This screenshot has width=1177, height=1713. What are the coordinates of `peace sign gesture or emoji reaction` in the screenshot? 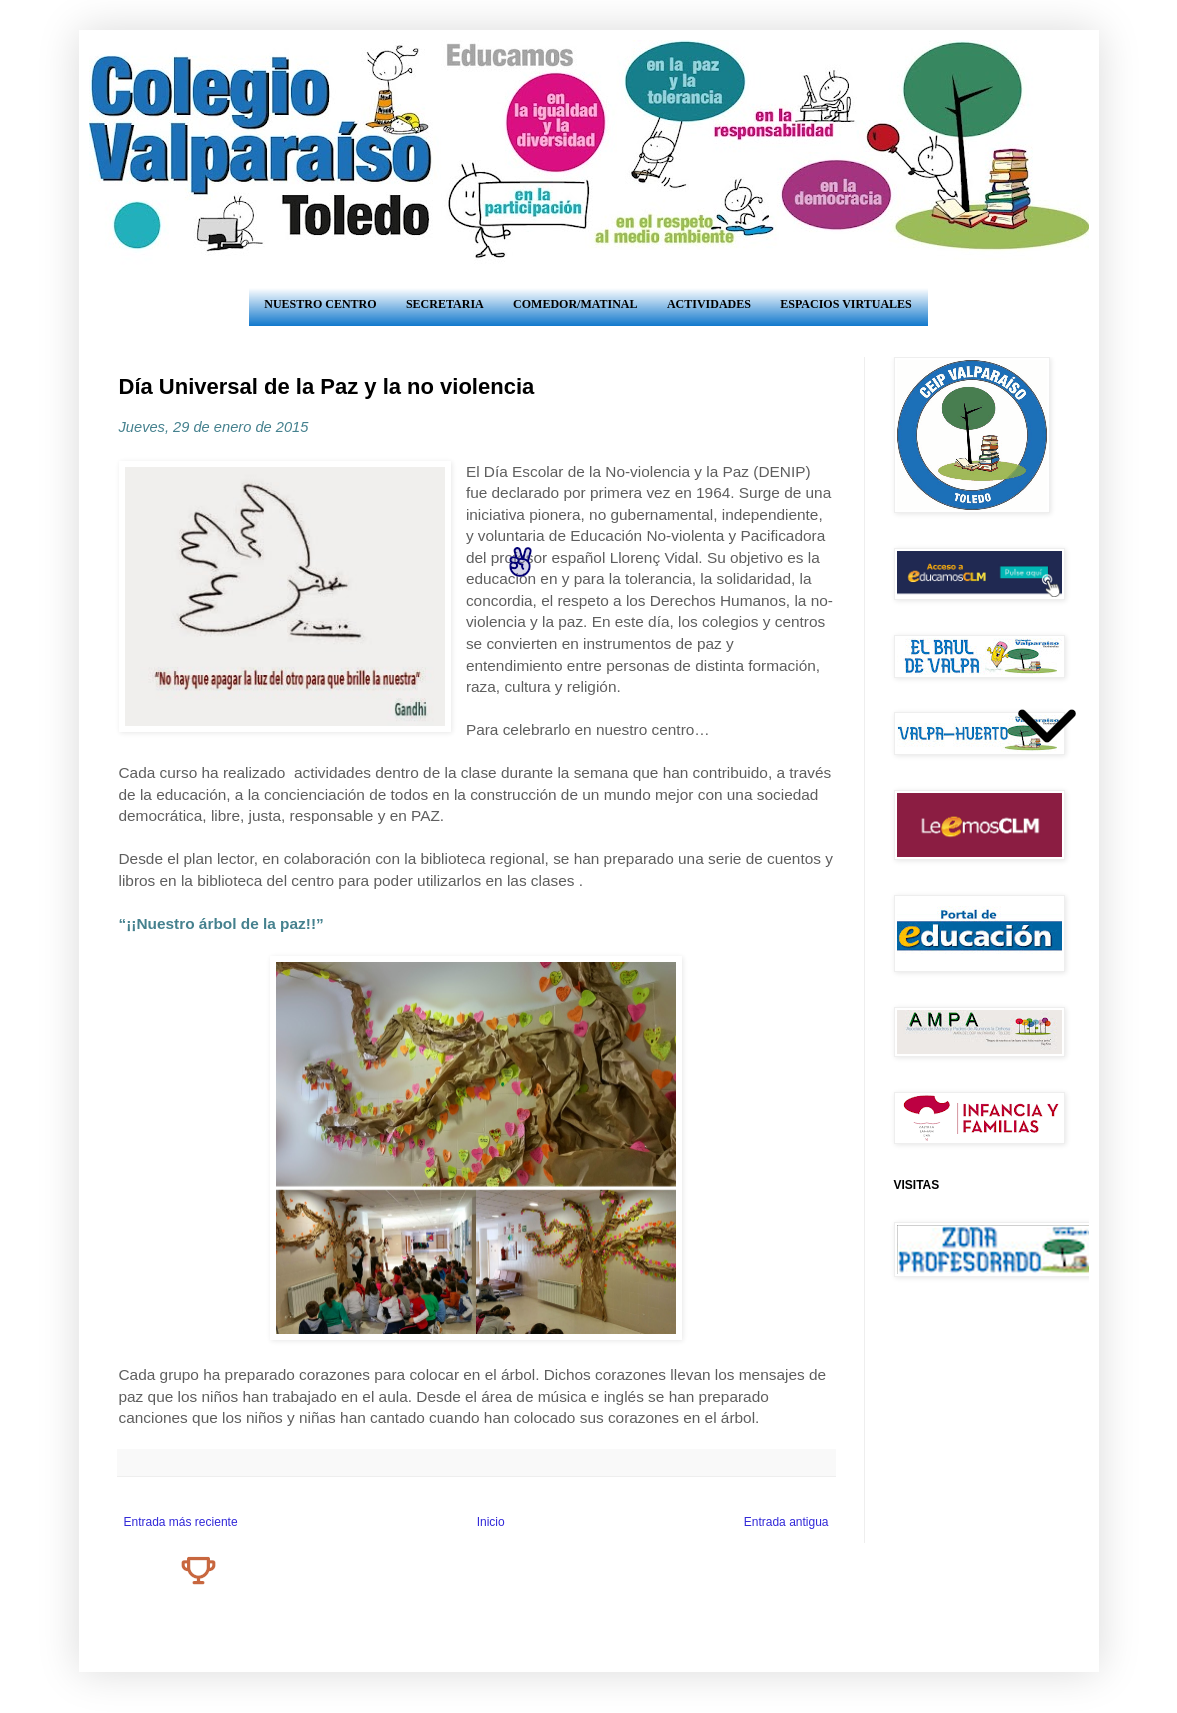 It's located at (520, 562).